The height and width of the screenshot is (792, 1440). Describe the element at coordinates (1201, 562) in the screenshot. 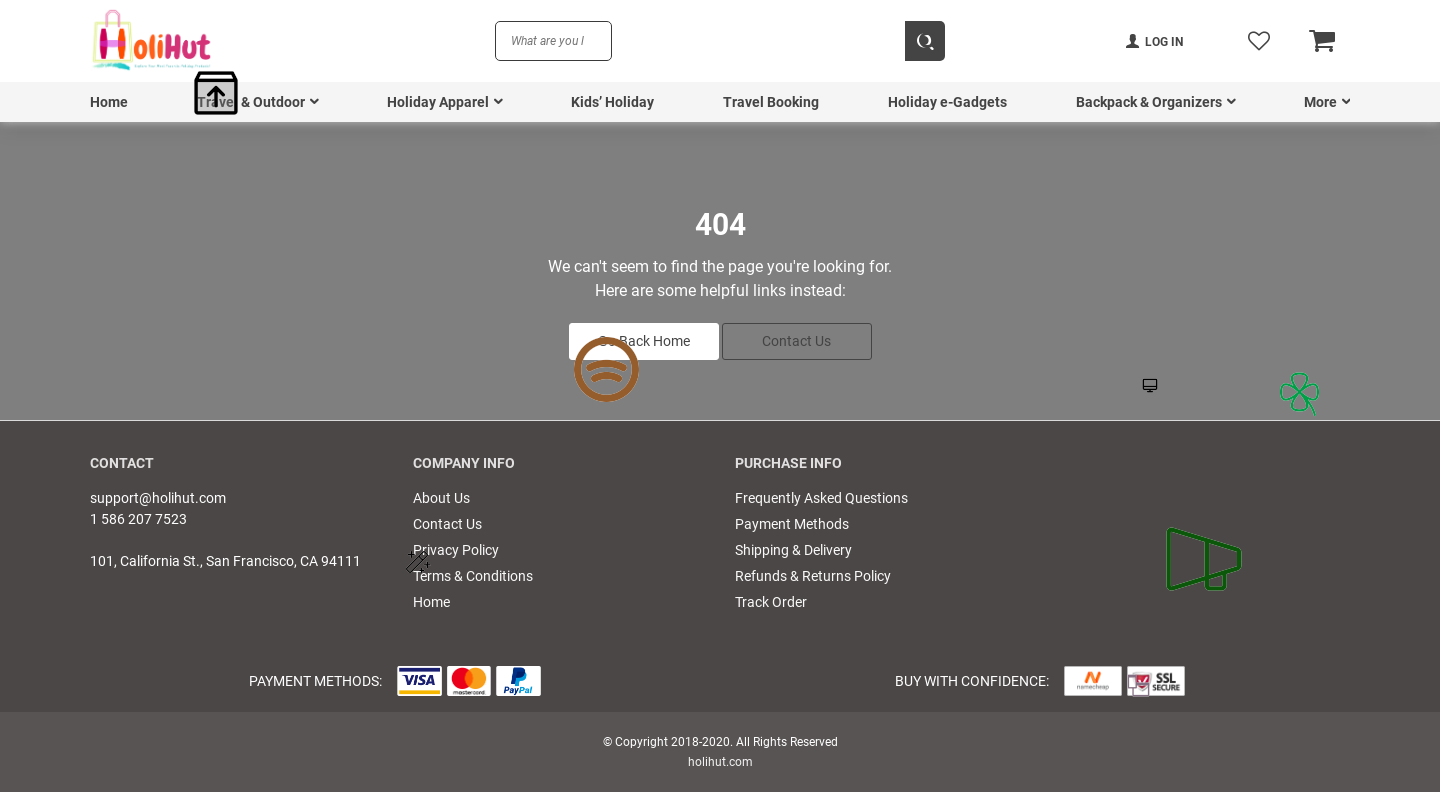

I see `make an announcement` at that location.